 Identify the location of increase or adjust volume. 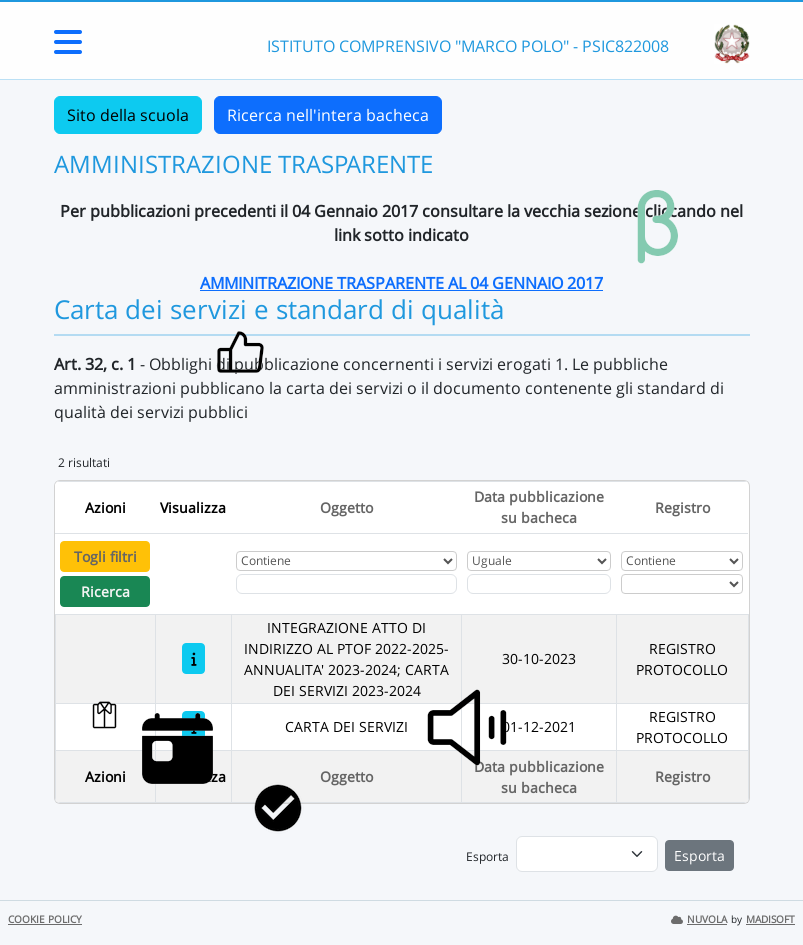
(465, 727).